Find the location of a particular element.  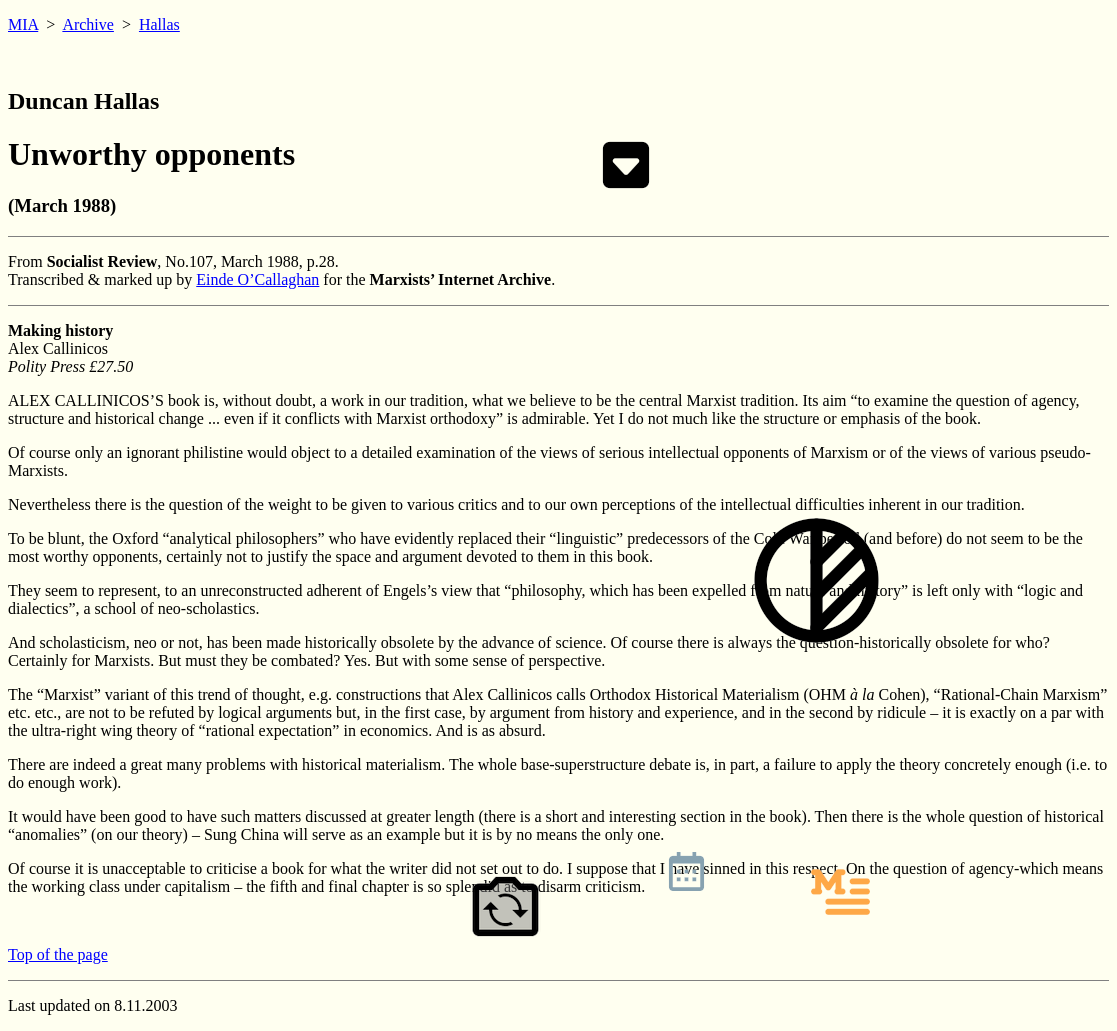

adjust screen brightness settings is located at coordinates (816, 580).